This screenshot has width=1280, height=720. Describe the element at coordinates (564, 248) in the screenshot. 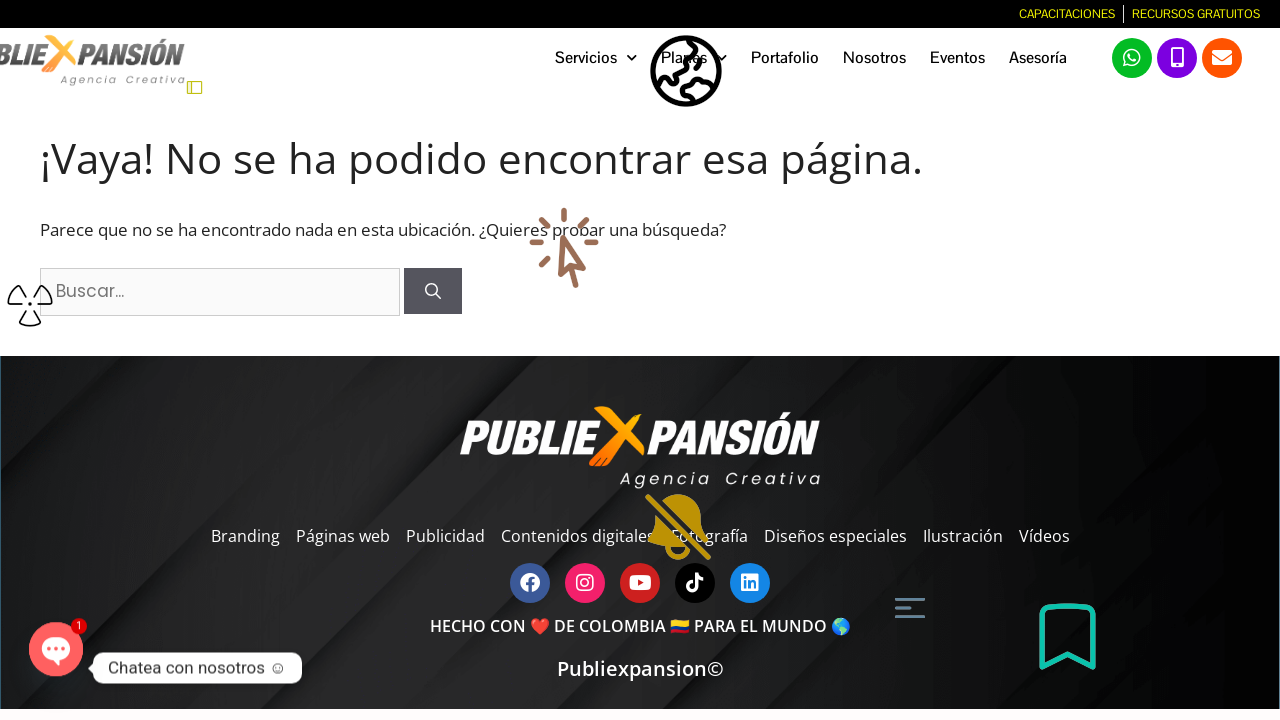

I see `click or tap interaction indicator` at that location.